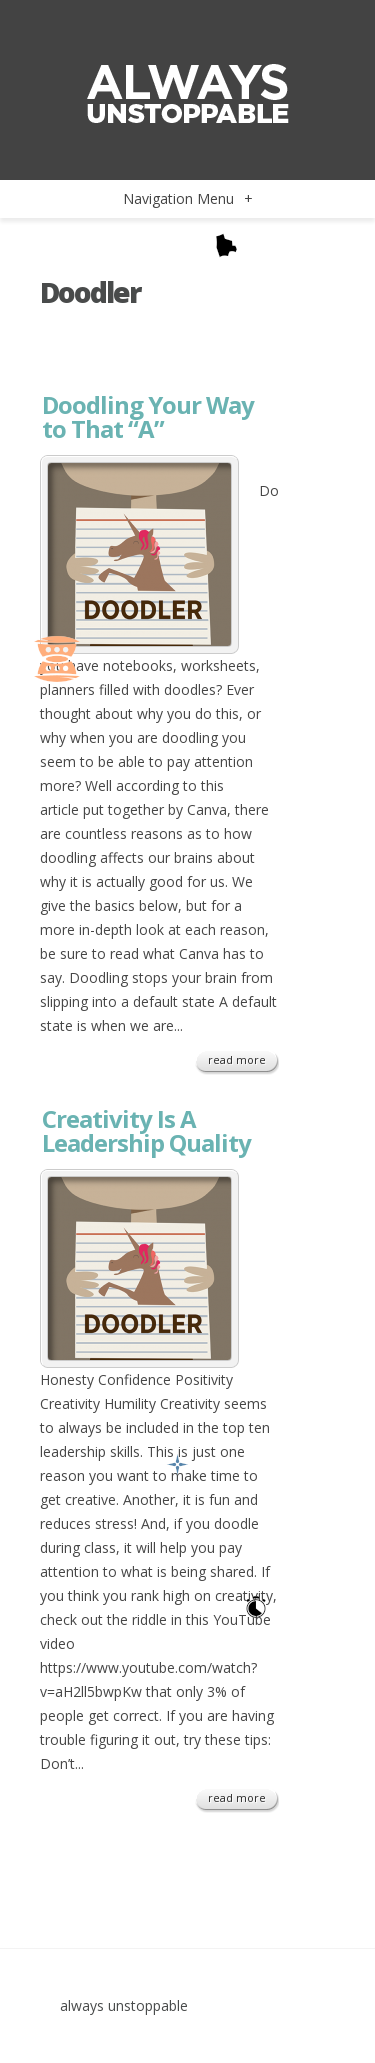  I want to click on abstract hourglass or time-based game mechanic, so click(57, 659).